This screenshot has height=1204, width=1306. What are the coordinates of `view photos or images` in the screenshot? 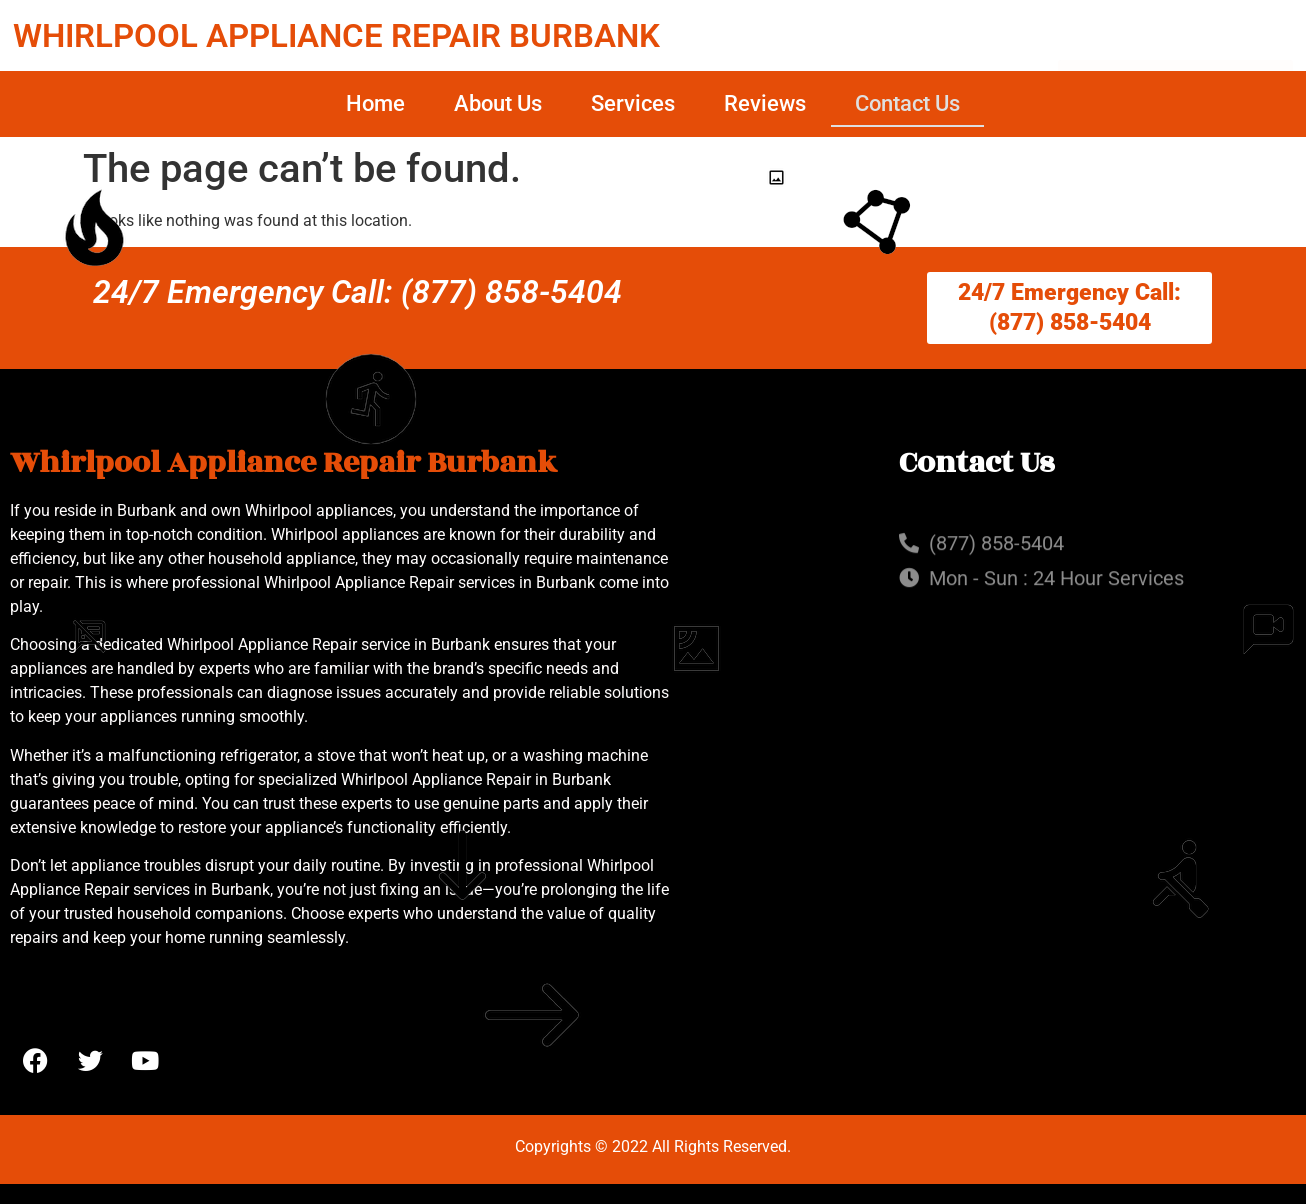 It's located at (776, 177).